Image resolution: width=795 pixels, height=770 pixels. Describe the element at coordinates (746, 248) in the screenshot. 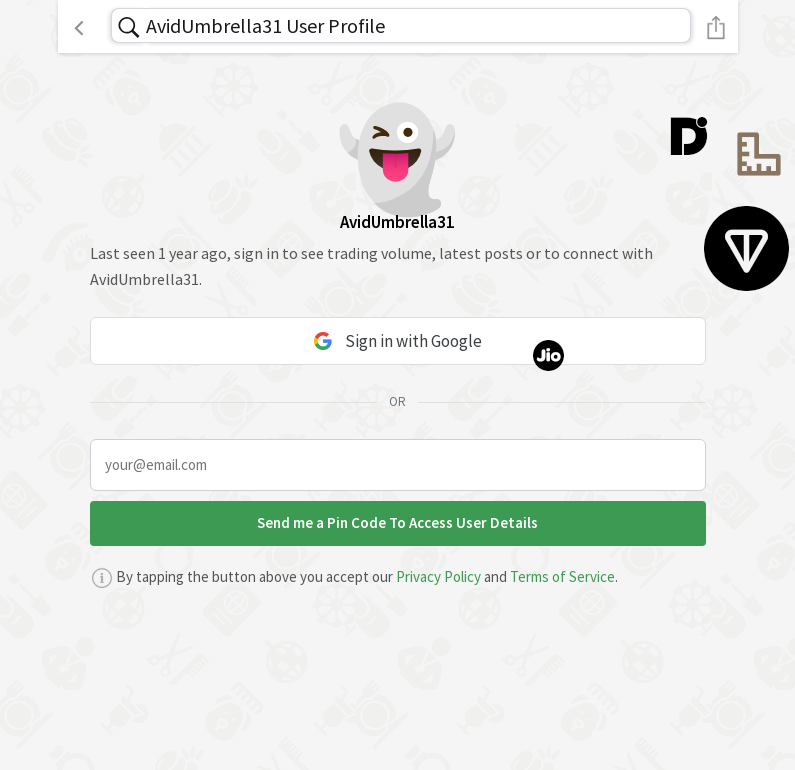

I see `open TON wallet or blockchain app` at that location.